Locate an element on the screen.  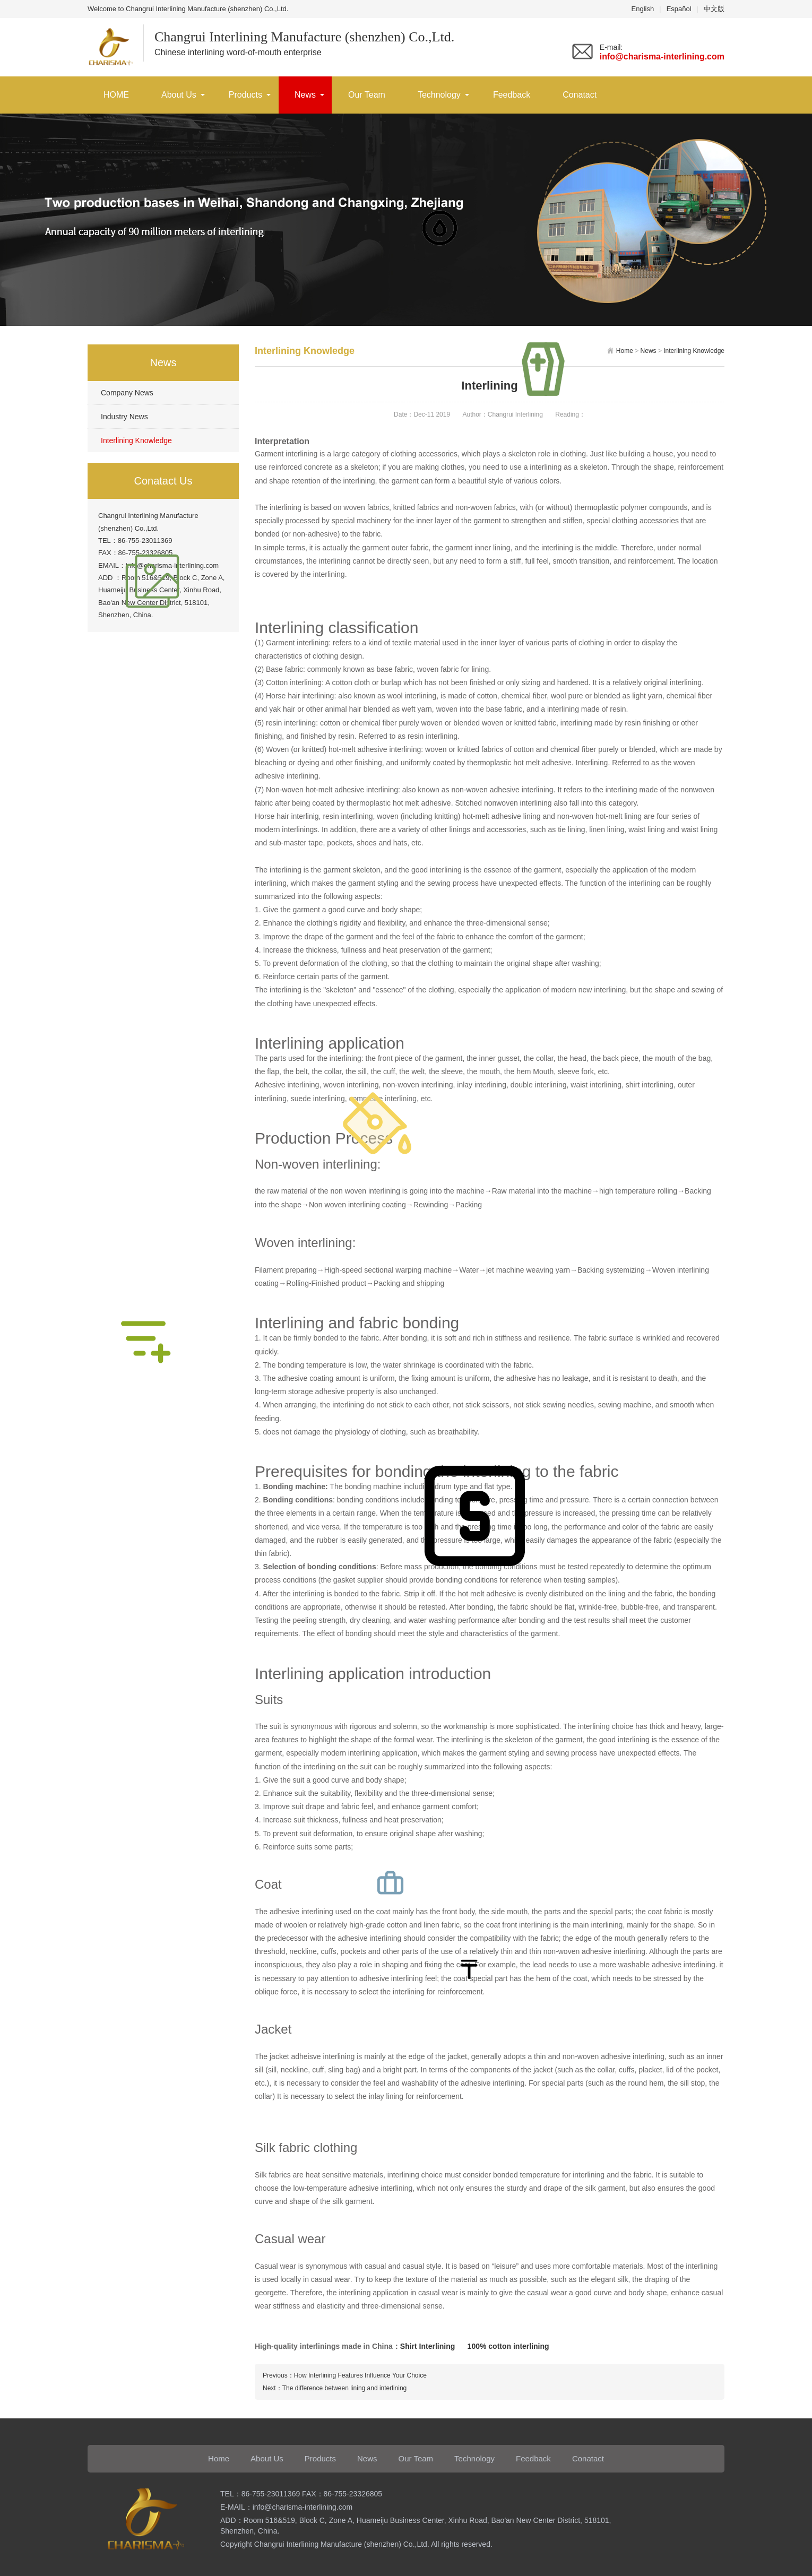
access work or business-related content is located at coordinates (390, 1882).